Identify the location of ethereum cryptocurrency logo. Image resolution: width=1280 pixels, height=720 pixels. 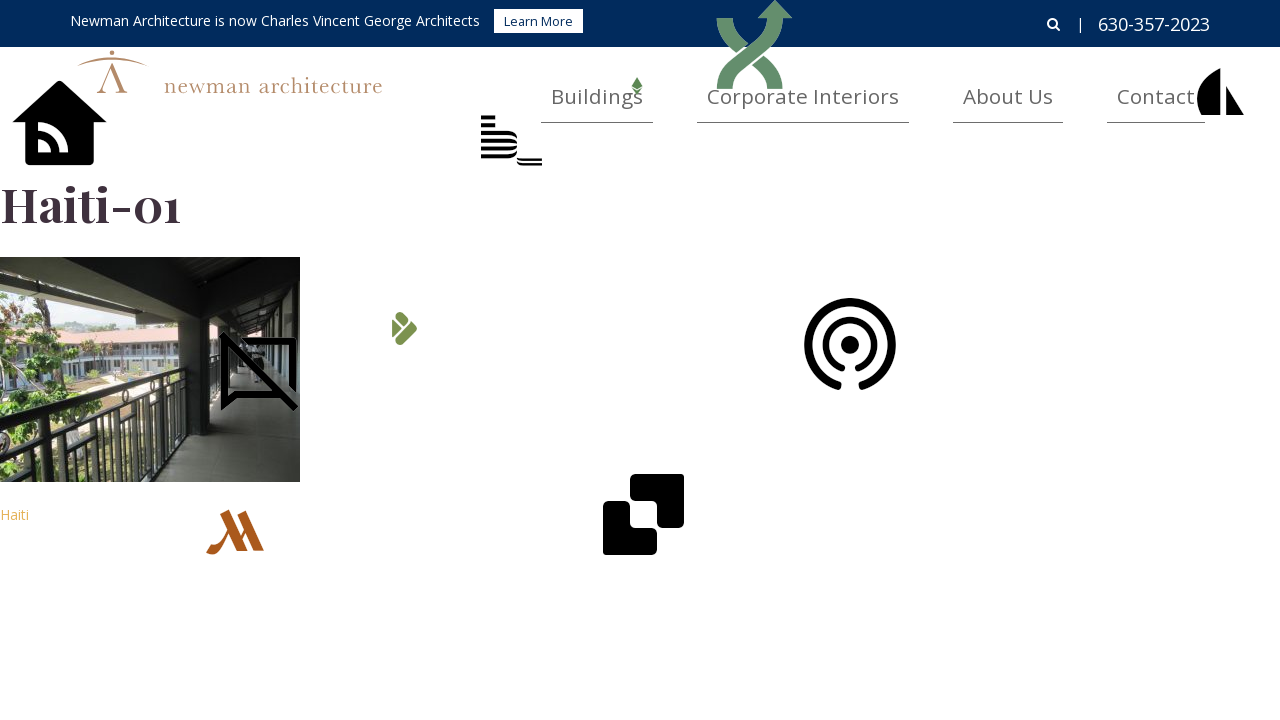
(637, 86).